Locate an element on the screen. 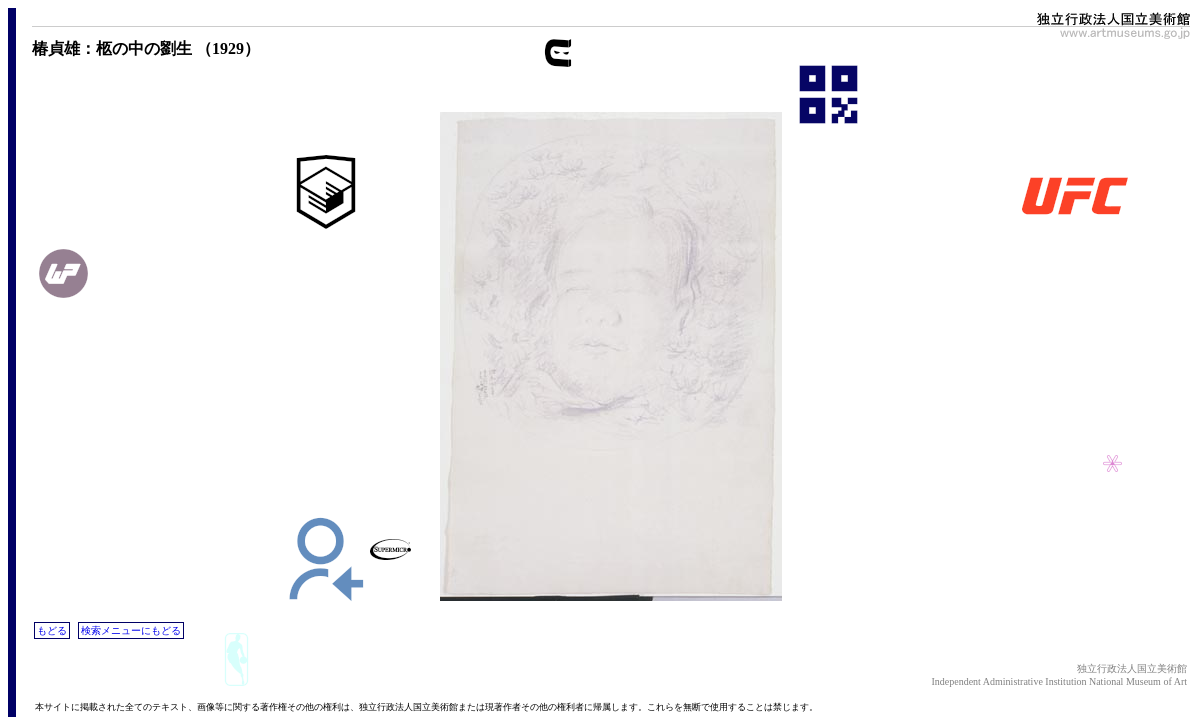  coding ninjas brand logo is located at coordinates (558, 53).